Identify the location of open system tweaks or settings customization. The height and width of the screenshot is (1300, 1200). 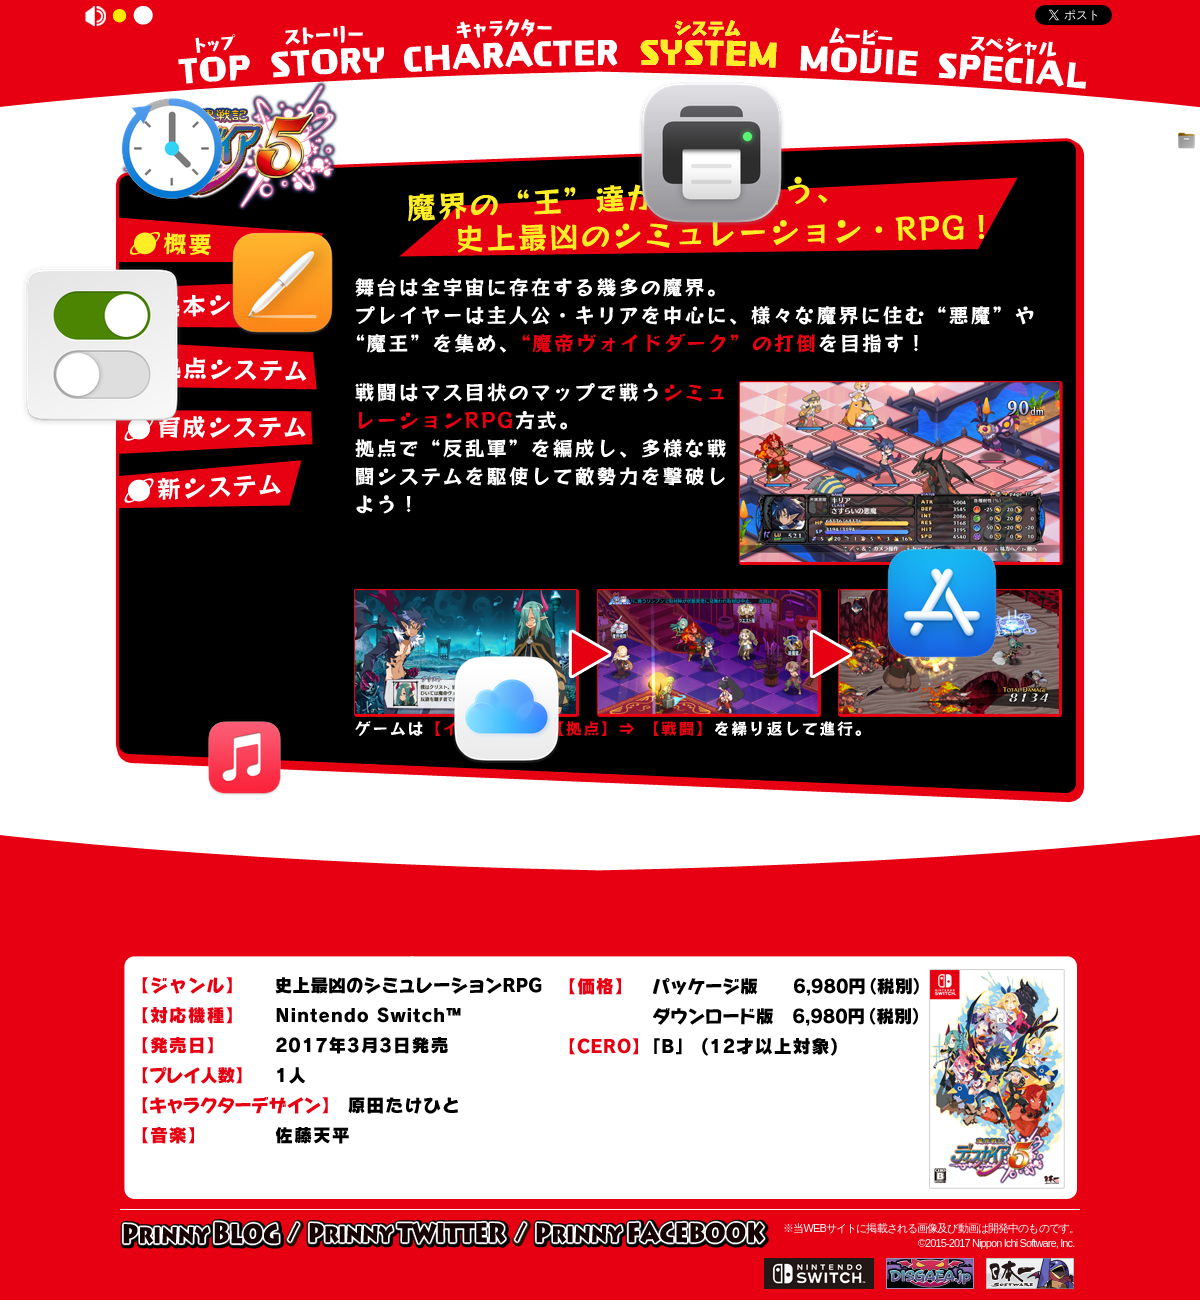
(102, 345).